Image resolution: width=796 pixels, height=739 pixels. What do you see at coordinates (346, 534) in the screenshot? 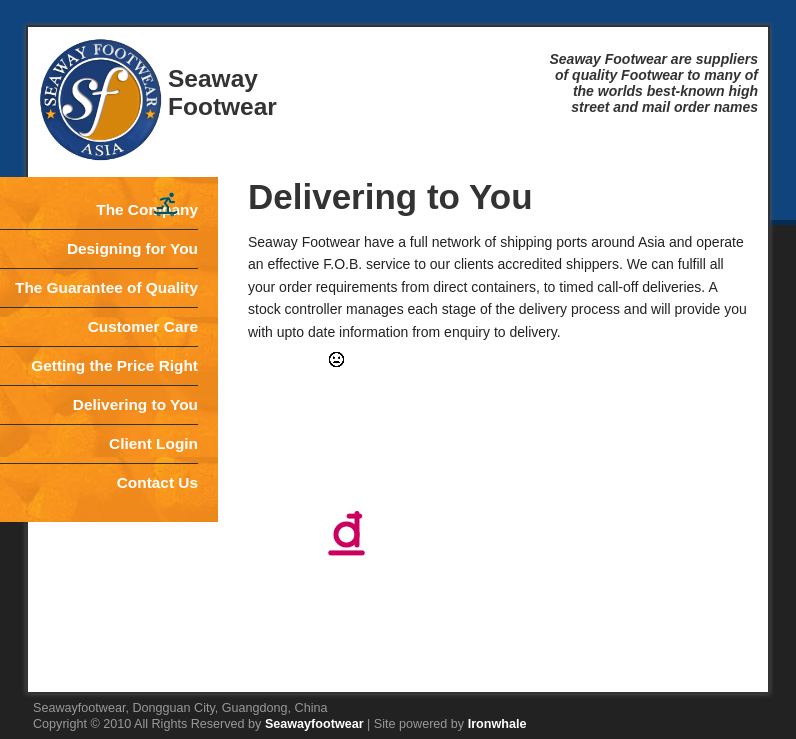
I see `indicates Vietnamese dong currency` at bounding box center [346, 534].